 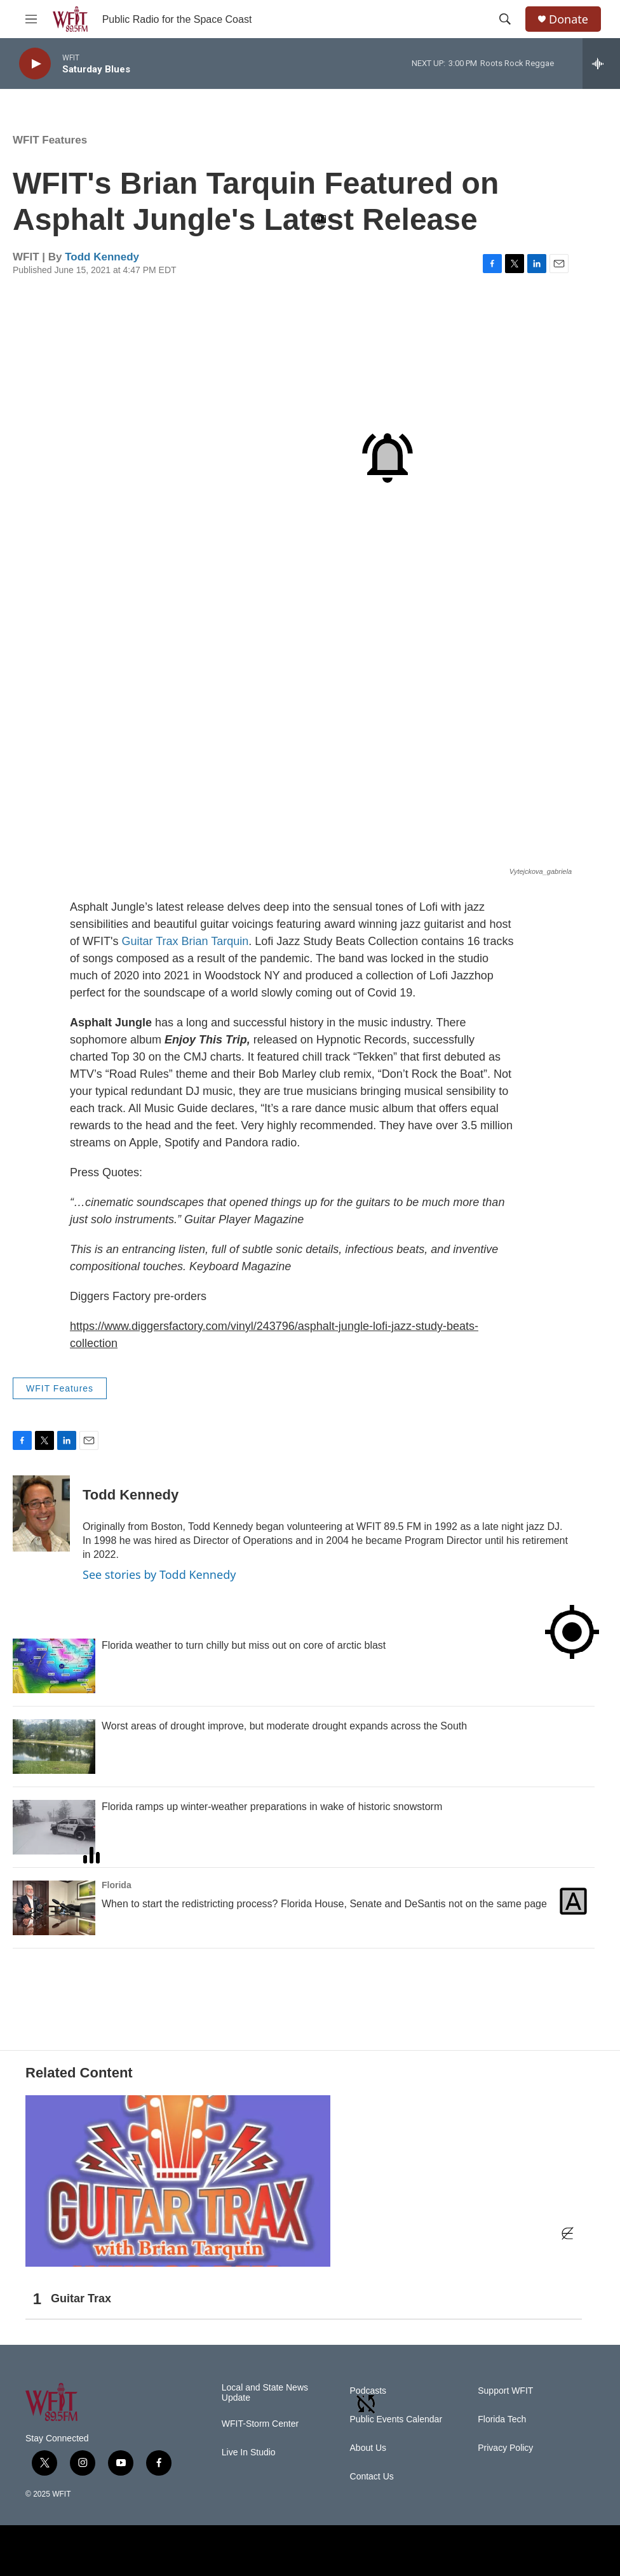 I want to click on select or apply filter number 2, so click(x=321, y=220).